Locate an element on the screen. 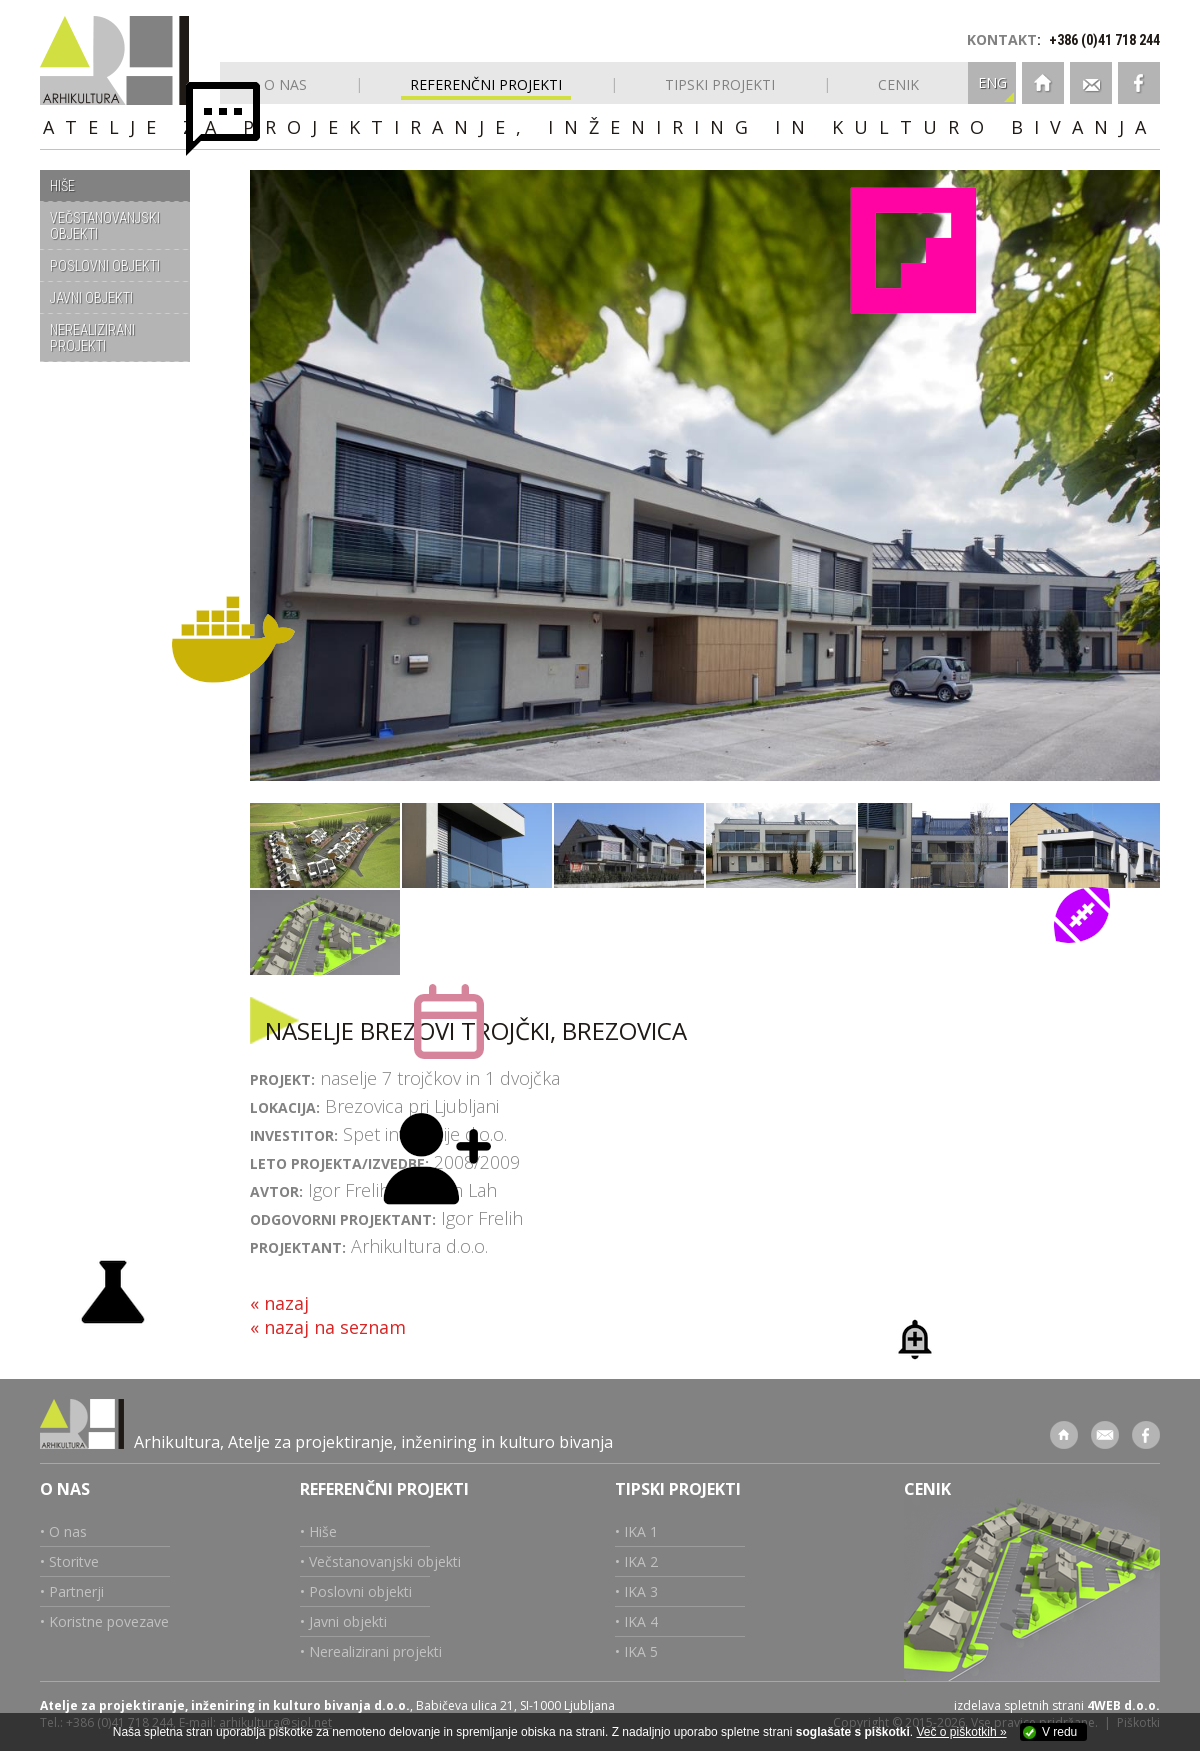 The height and width of the screenshot is (1751, 1200). open text messaging app is located at coordinates (223, 119).